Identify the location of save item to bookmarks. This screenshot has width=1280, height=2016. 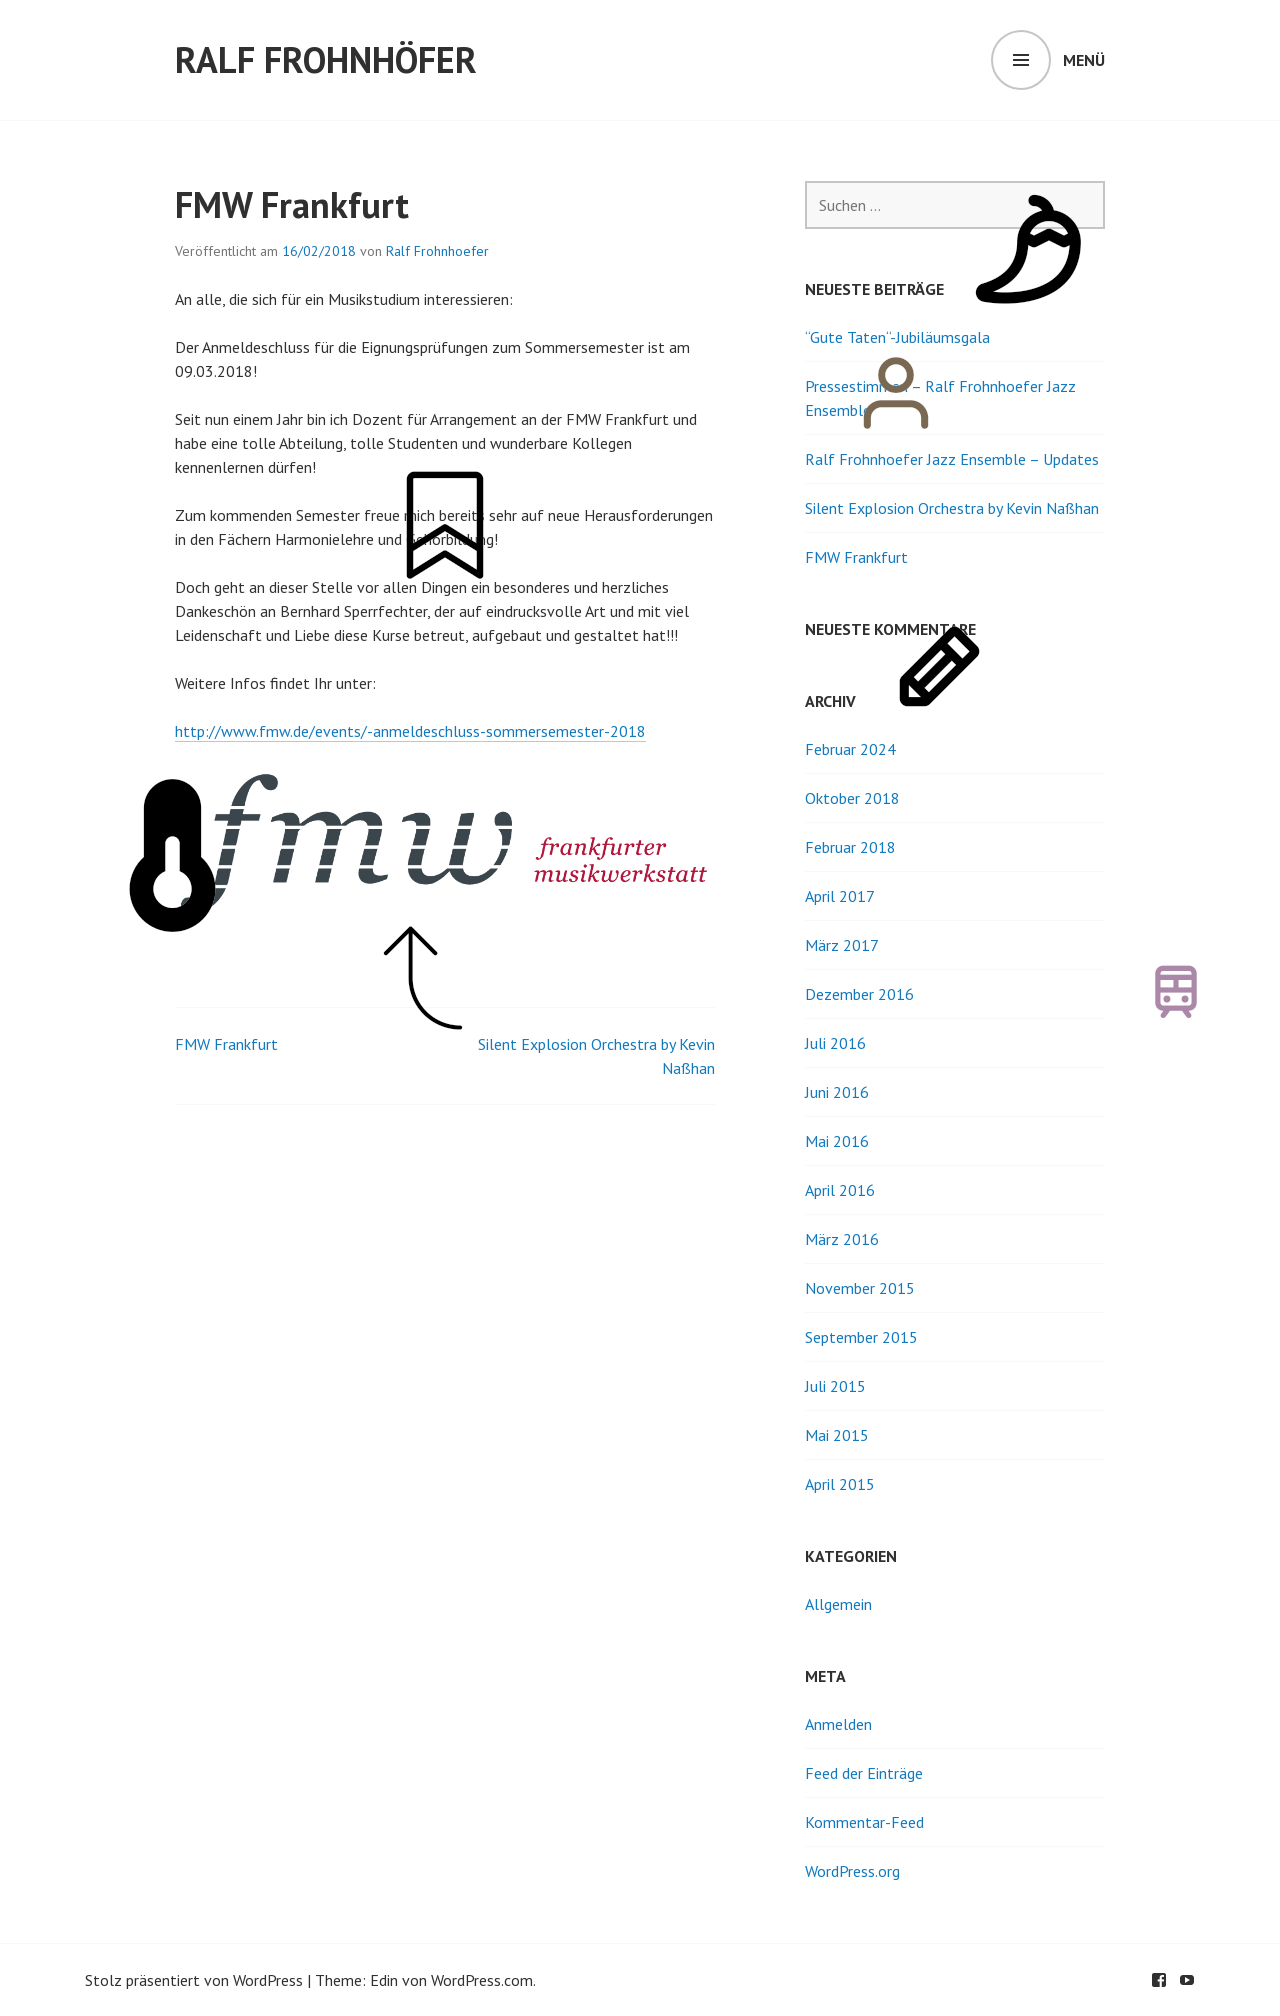
(445, 523).